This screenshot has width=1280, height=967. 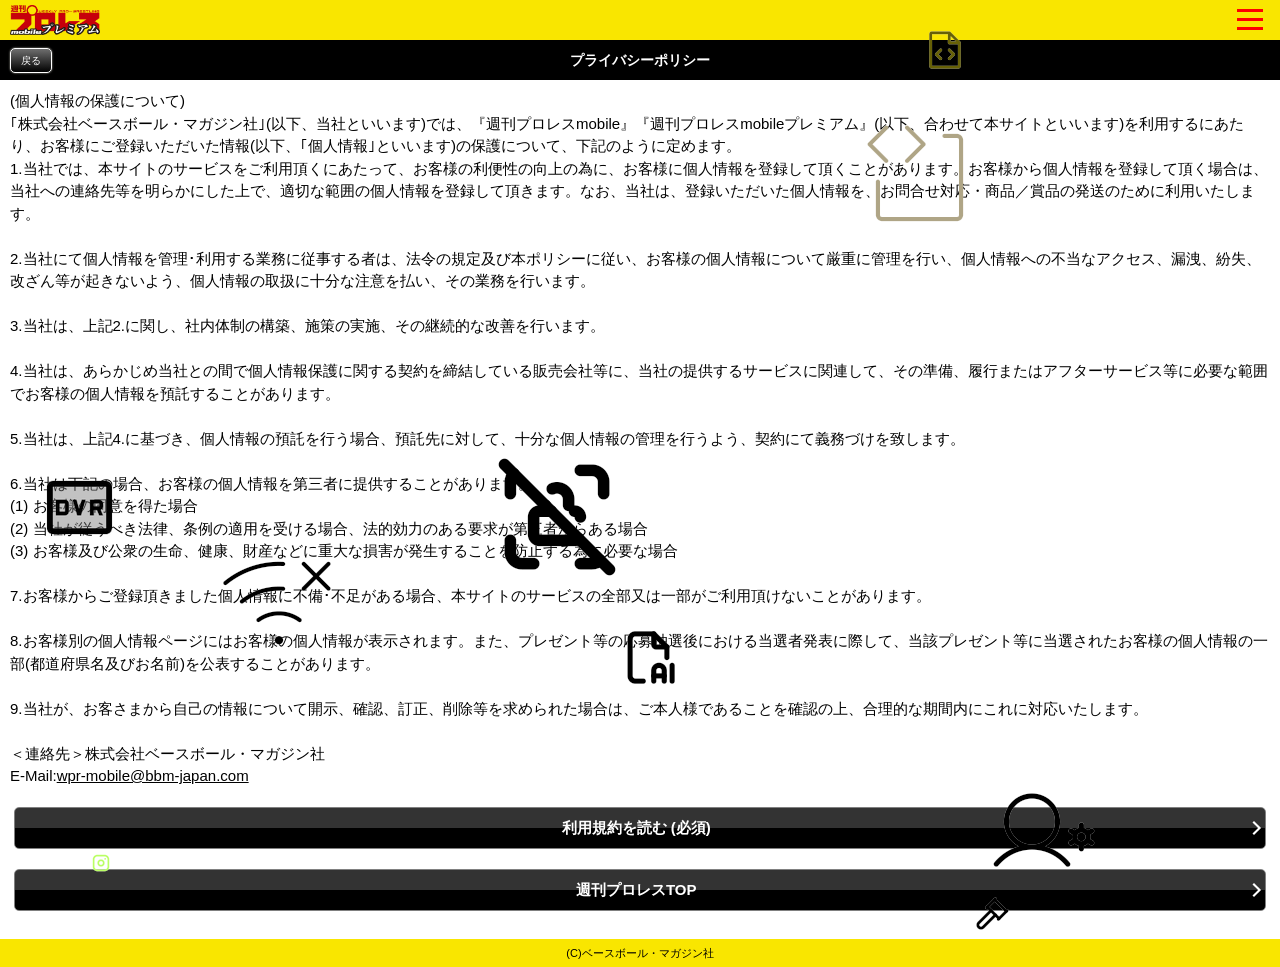 I want to click on indicates no wifi connection available, so click(x=279, y=601).